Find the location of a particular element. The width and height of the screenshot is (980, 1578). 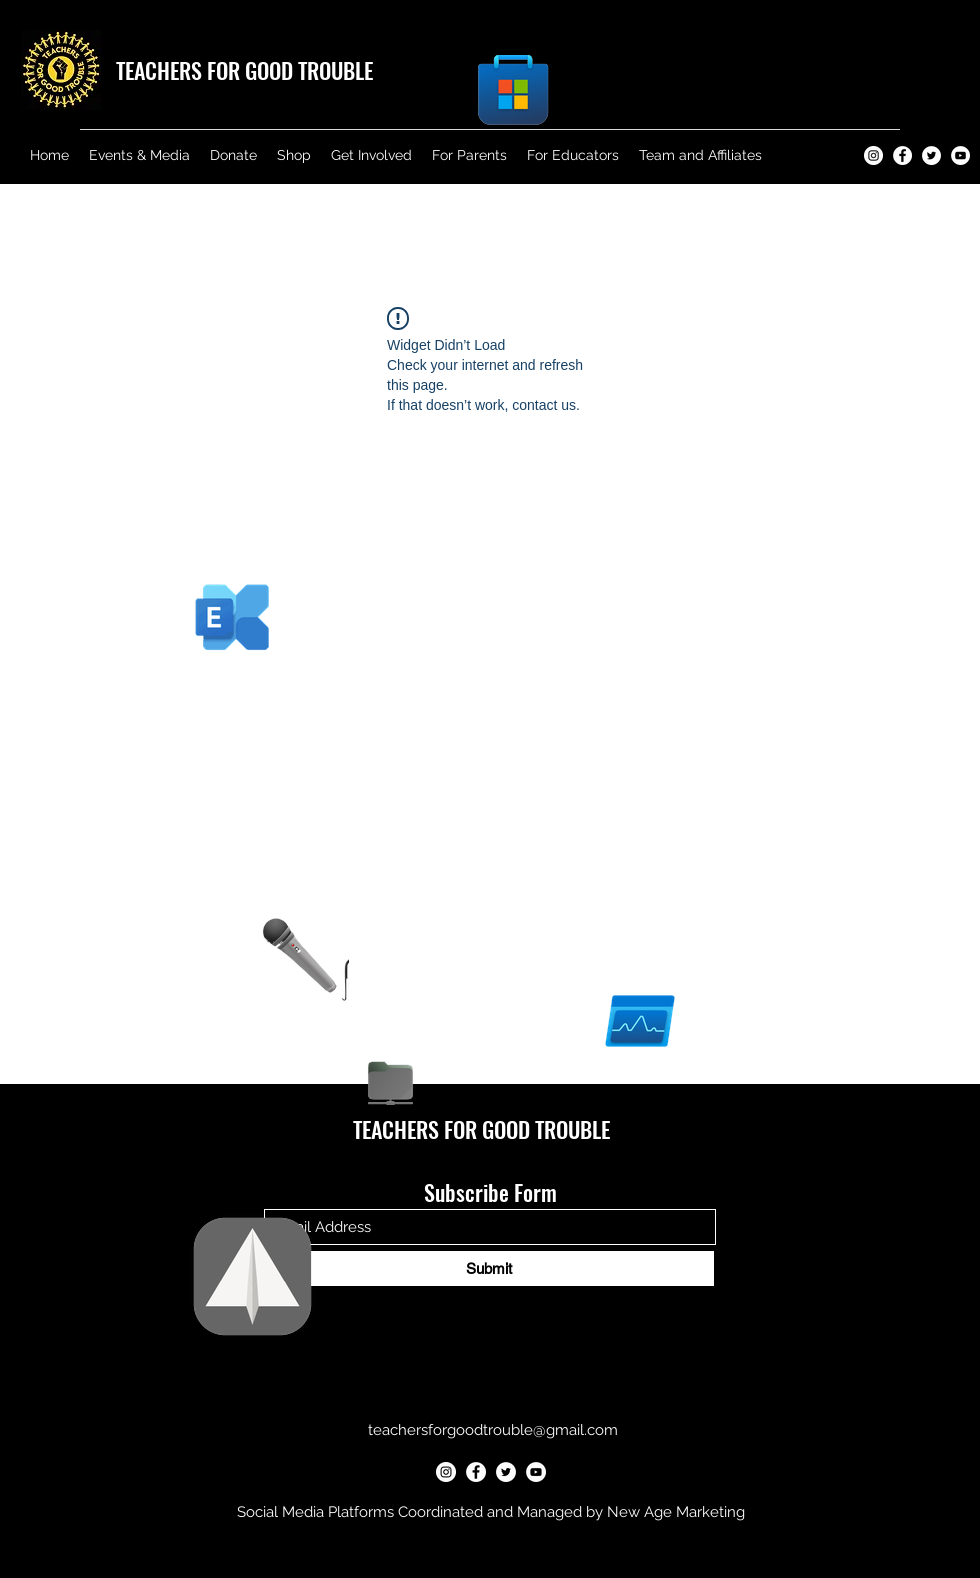

open Microsoft Exchange app is located at coordinates (232, 617).